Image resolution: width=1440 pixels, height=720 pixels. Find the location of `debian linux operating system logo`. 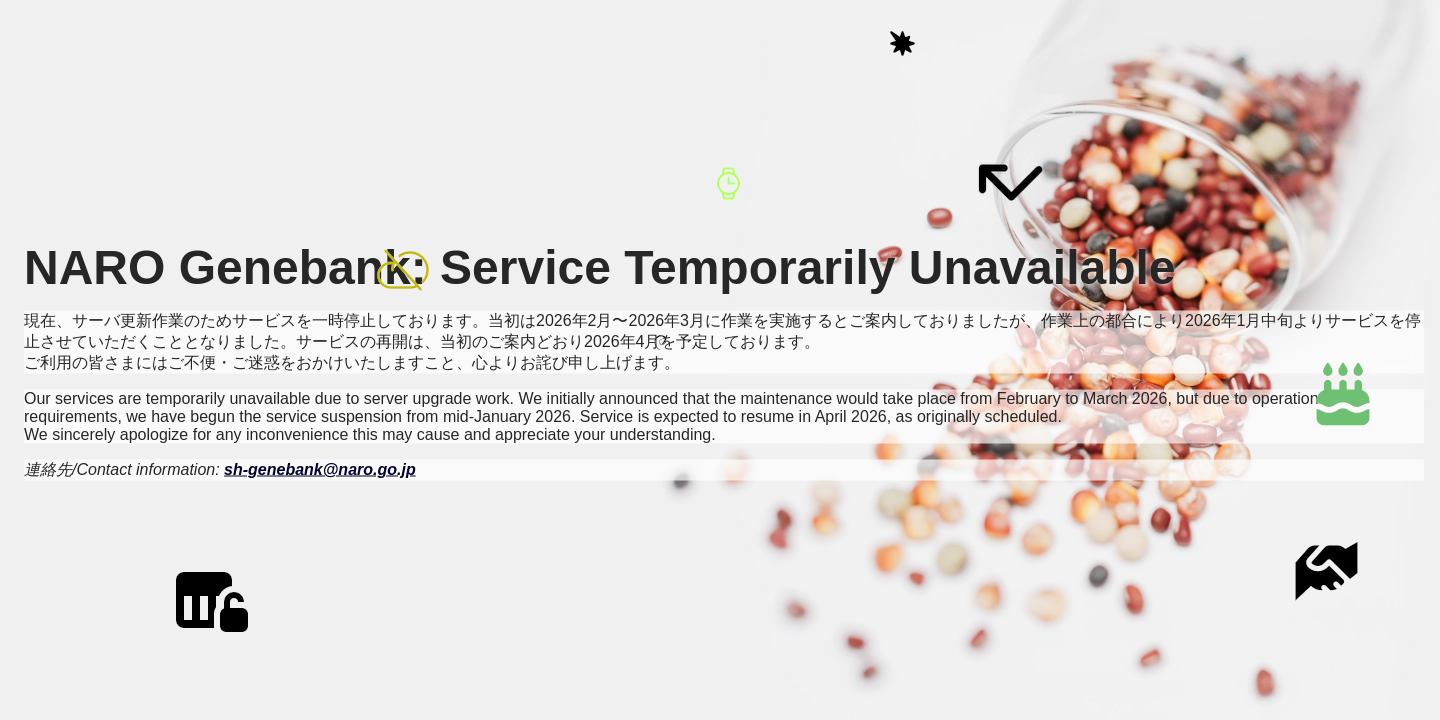

debian linux operating system logo is located at coordinates (660, 342).